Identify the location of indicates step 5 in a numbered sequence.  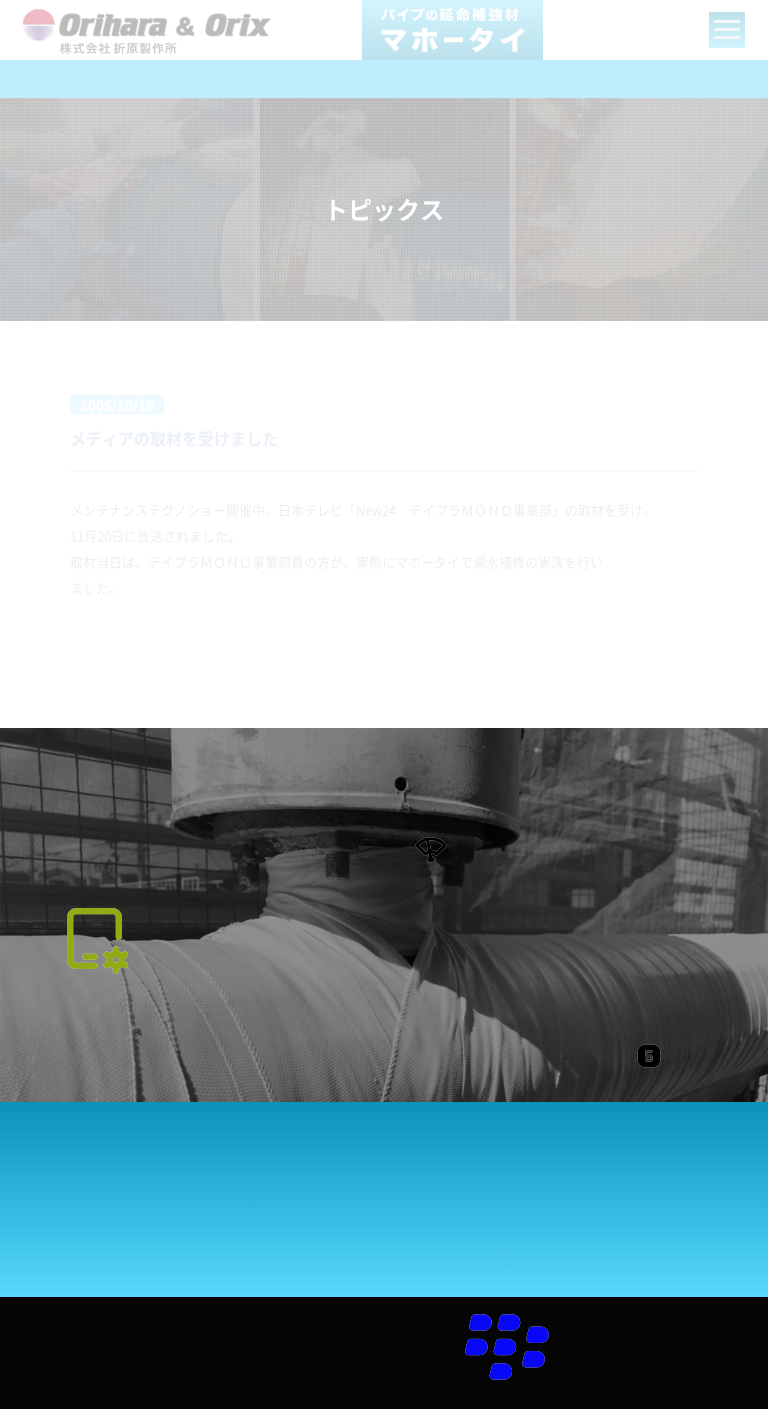
(649, 1056).